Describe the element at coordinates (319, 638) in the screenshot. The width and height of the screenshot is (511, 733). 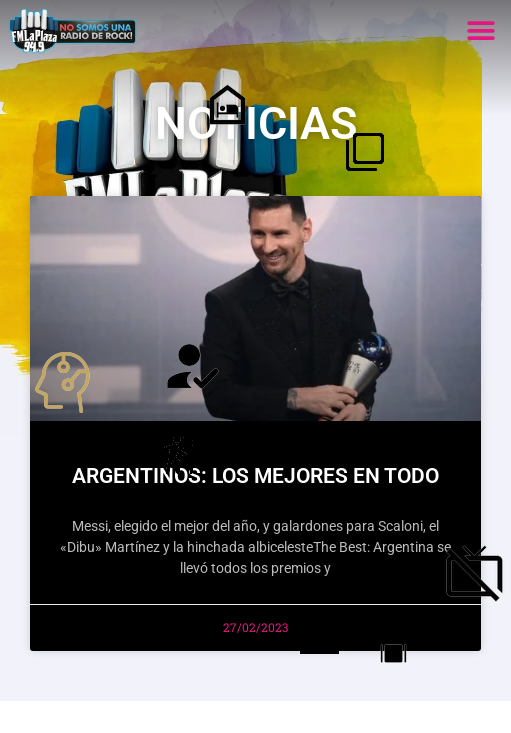
I see `enable subtitles or closed captions` at that location.